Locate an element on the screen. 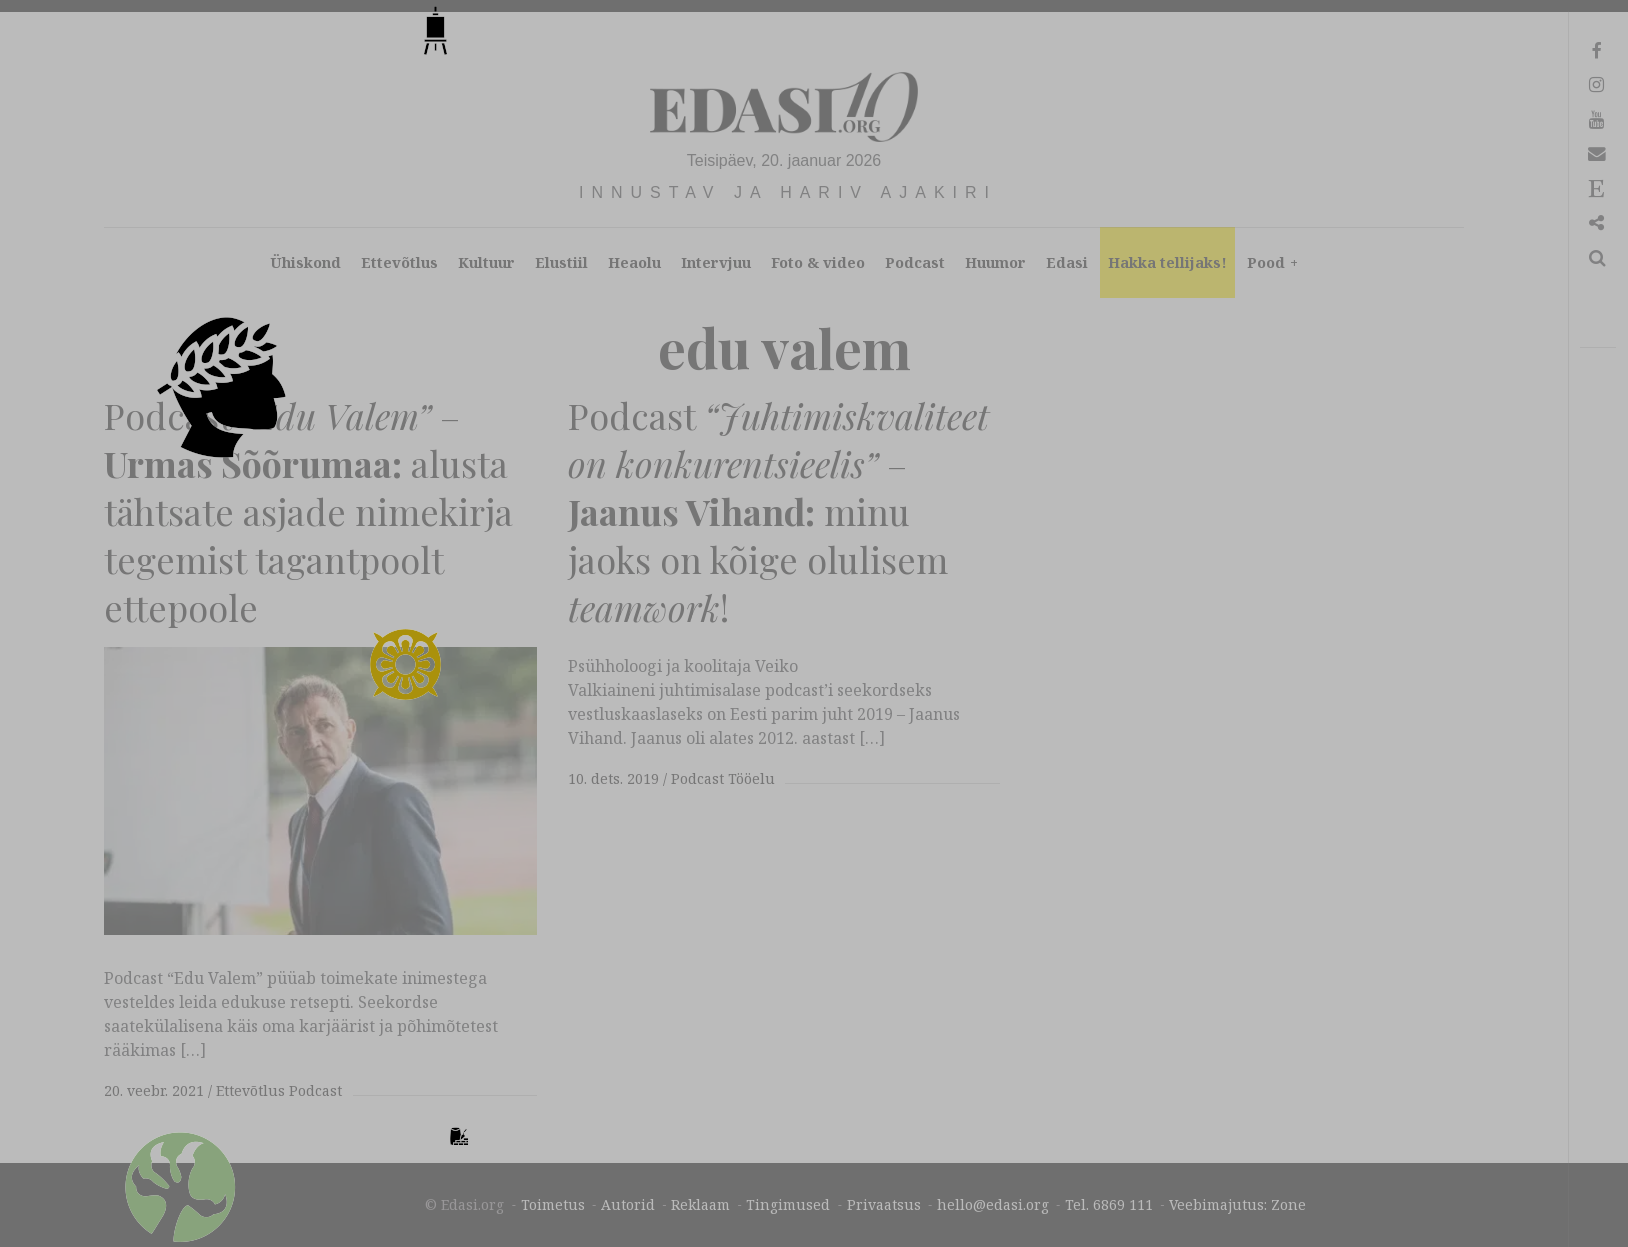 The height and width of the screenshot is (1247, 1628). decorative floral game emblem or badge is located at coordinates (405, 664).